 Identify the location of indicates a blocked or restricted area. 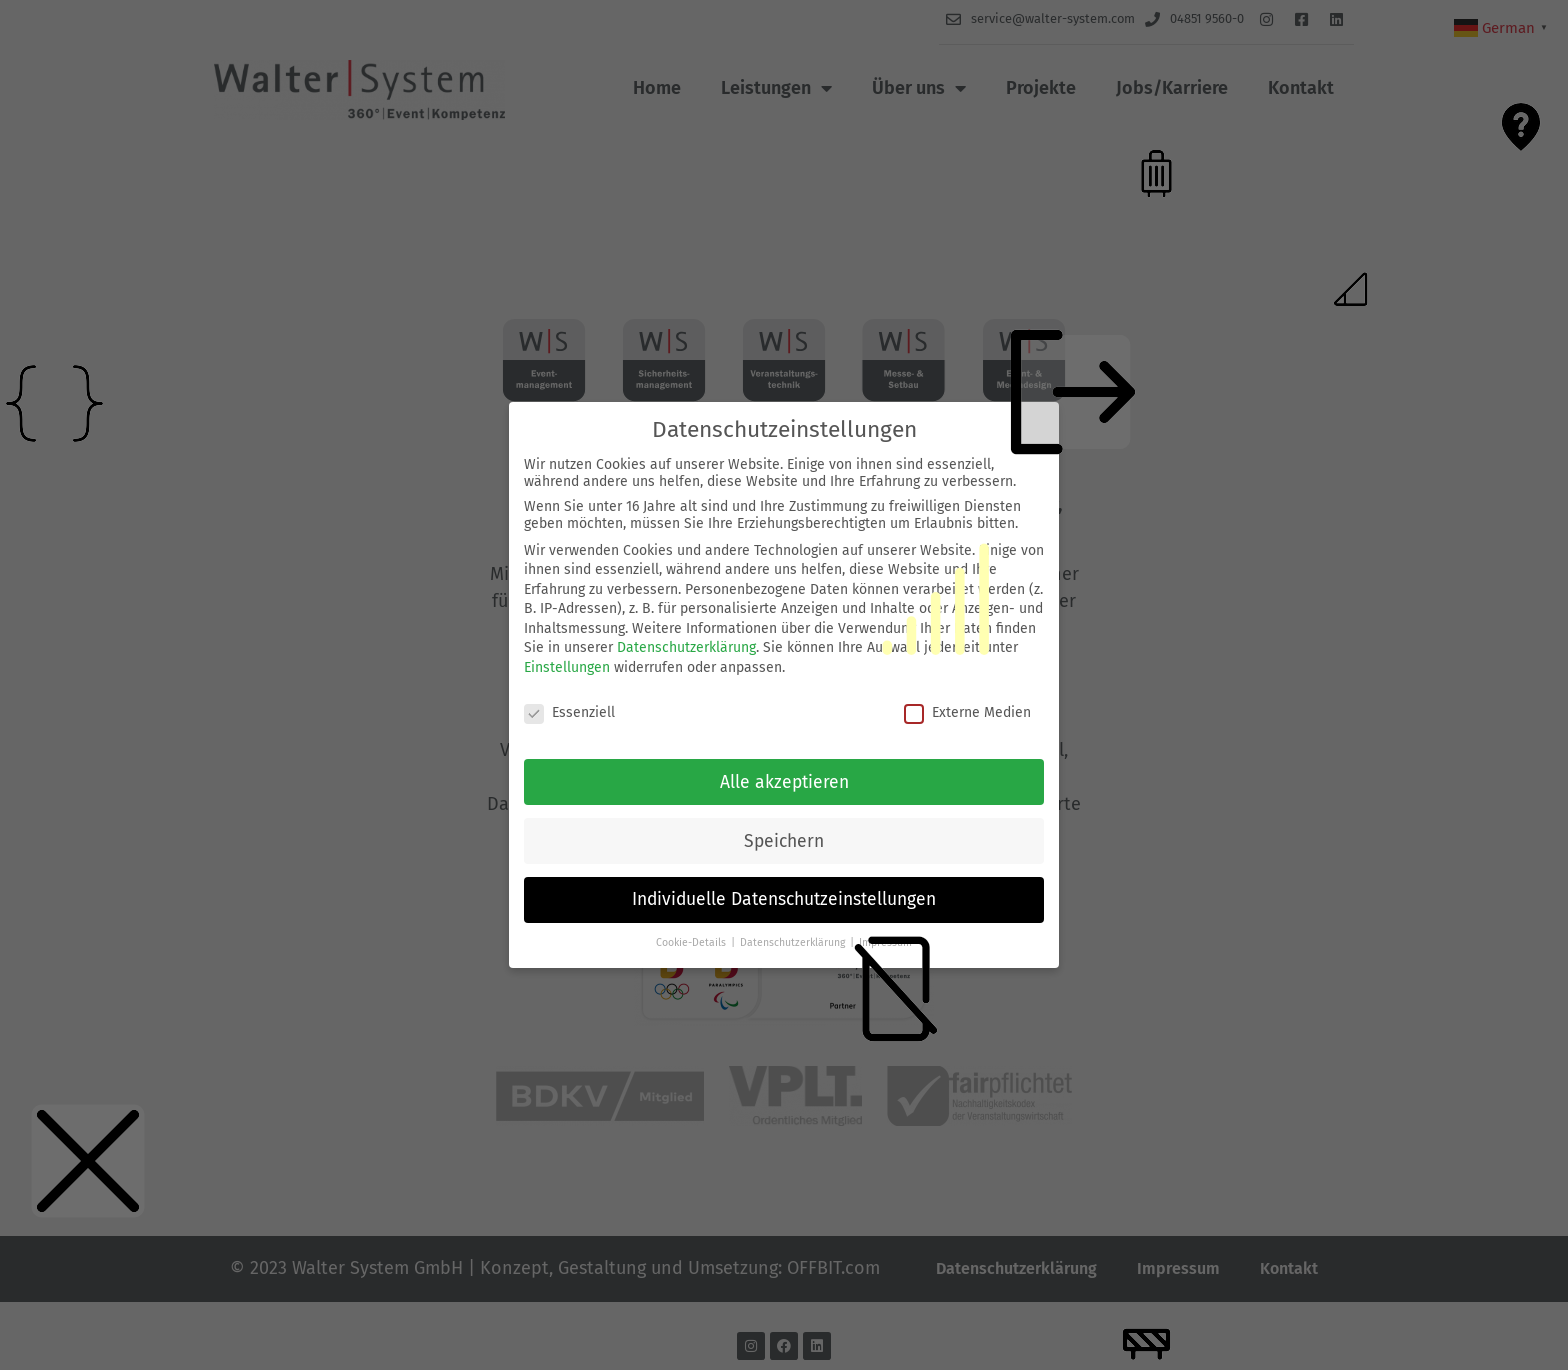
(1146, 1342).